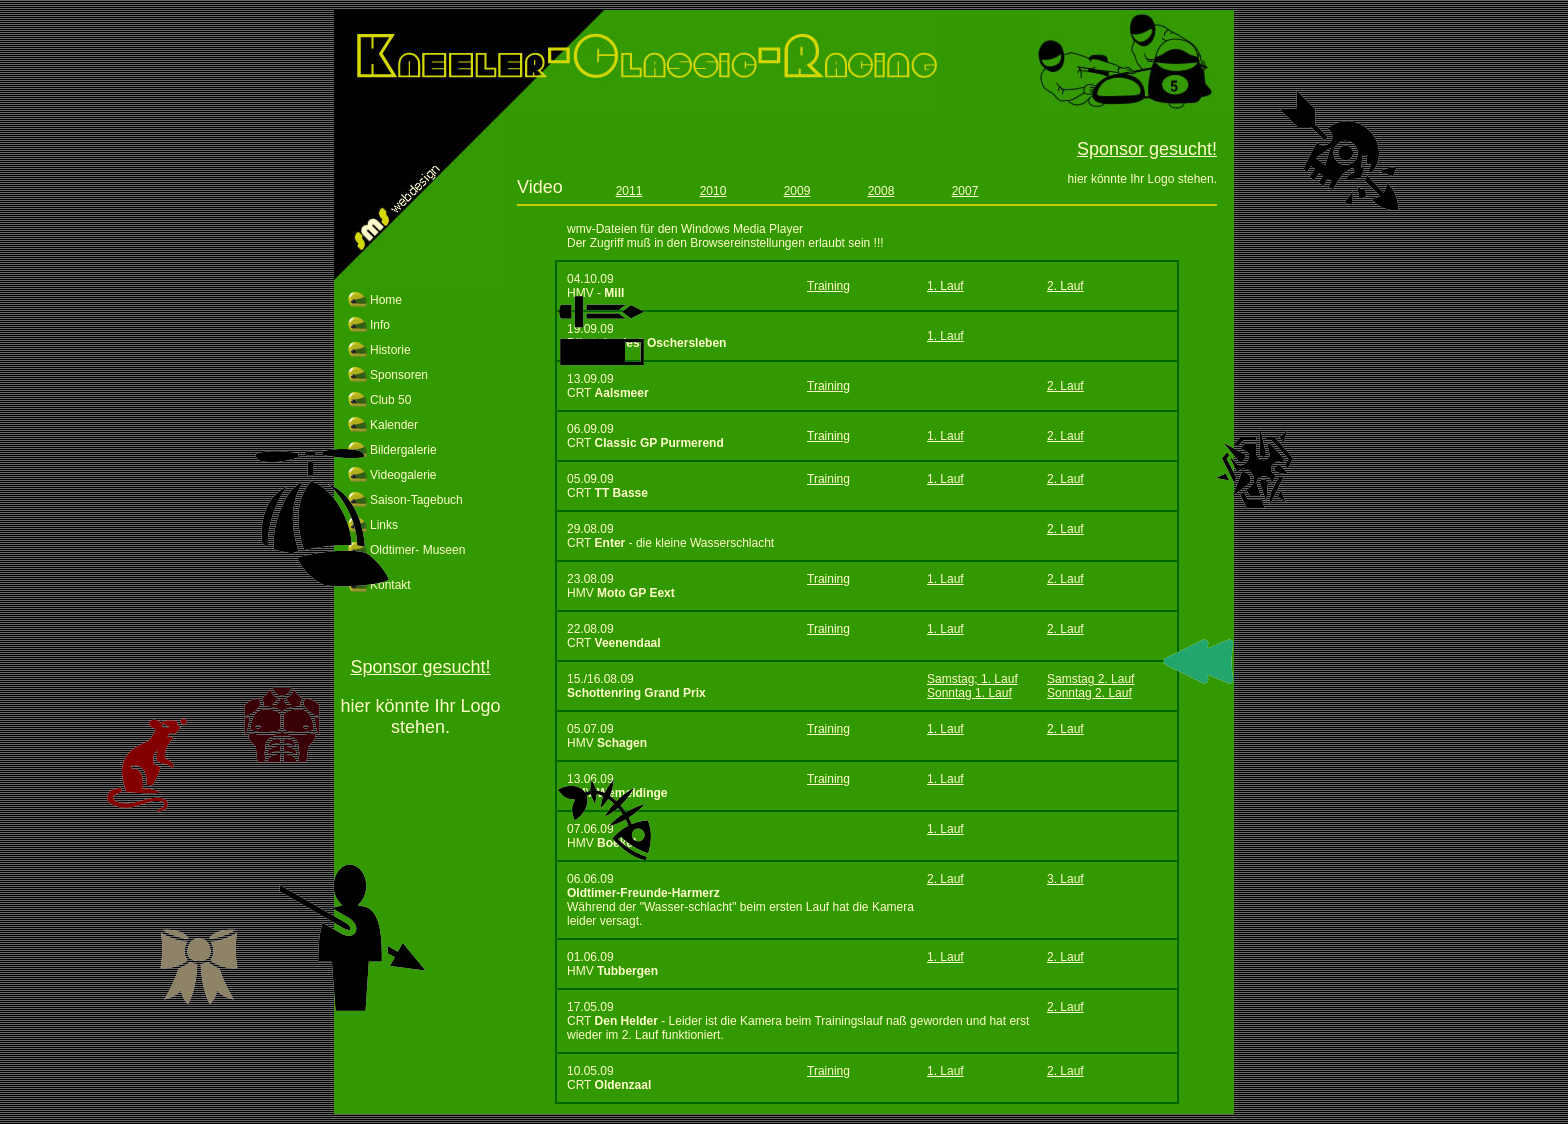  What do you see at coordinates (604, 819) in the screenshot?
I see `indicates an empty or depleted resource` at bounding box center [604, 819].